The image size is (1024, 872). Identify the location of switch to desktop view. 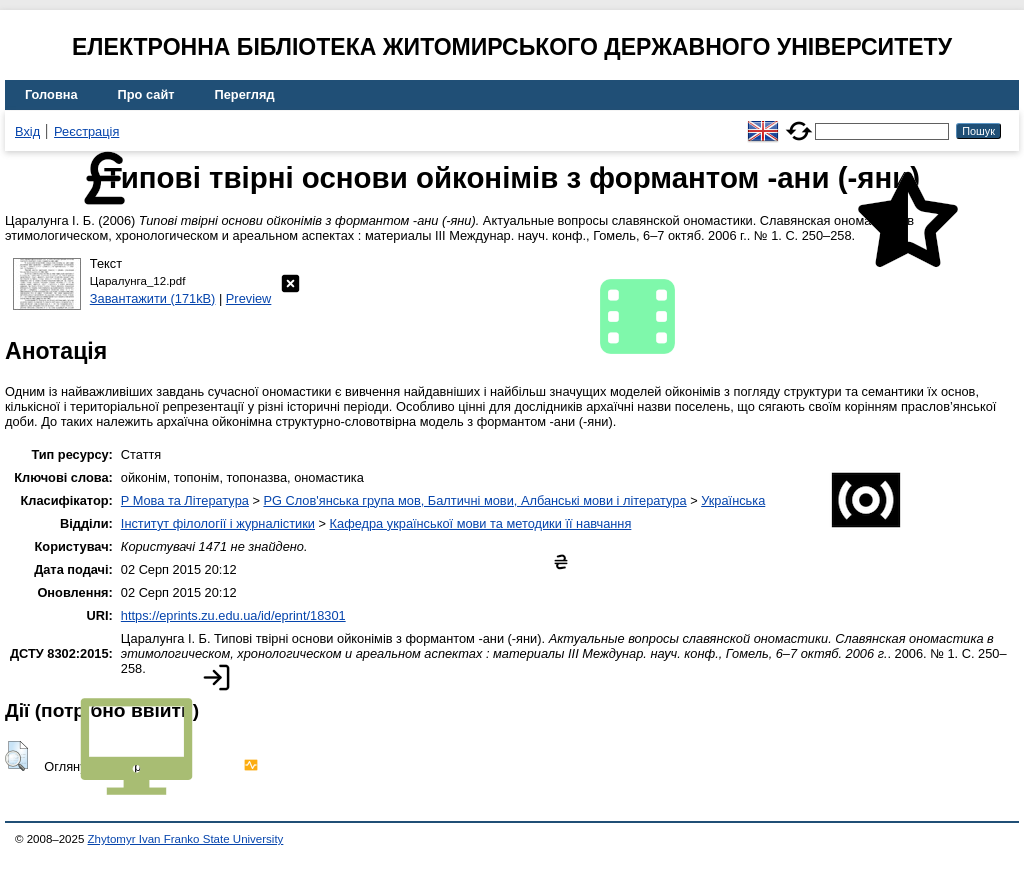
(136, 746).